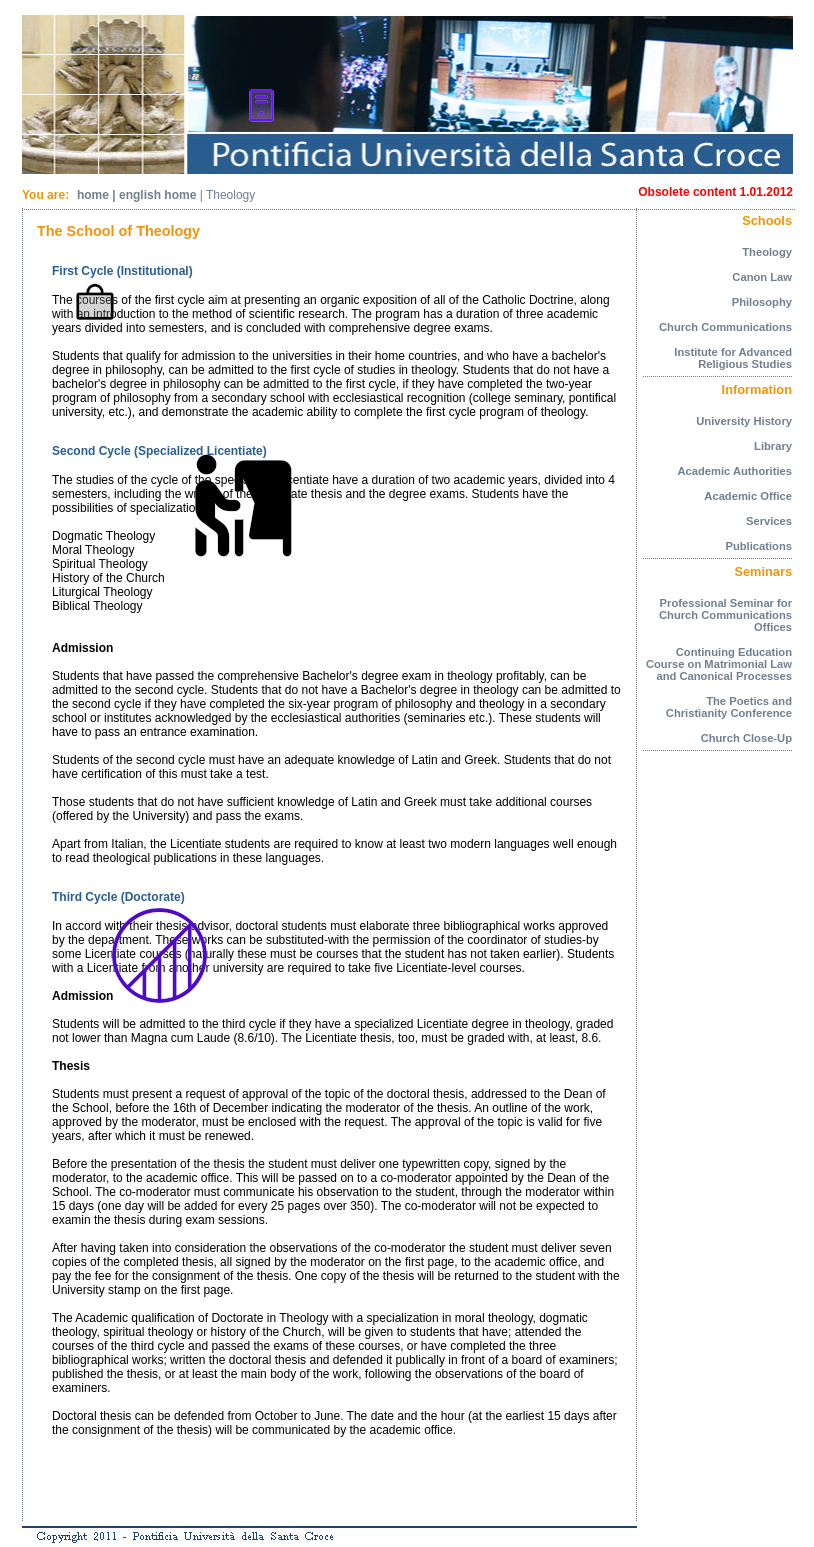 This screenshot has width=814, height=1547. I want to click on access server or desktop computer settings, so click(261, 105).